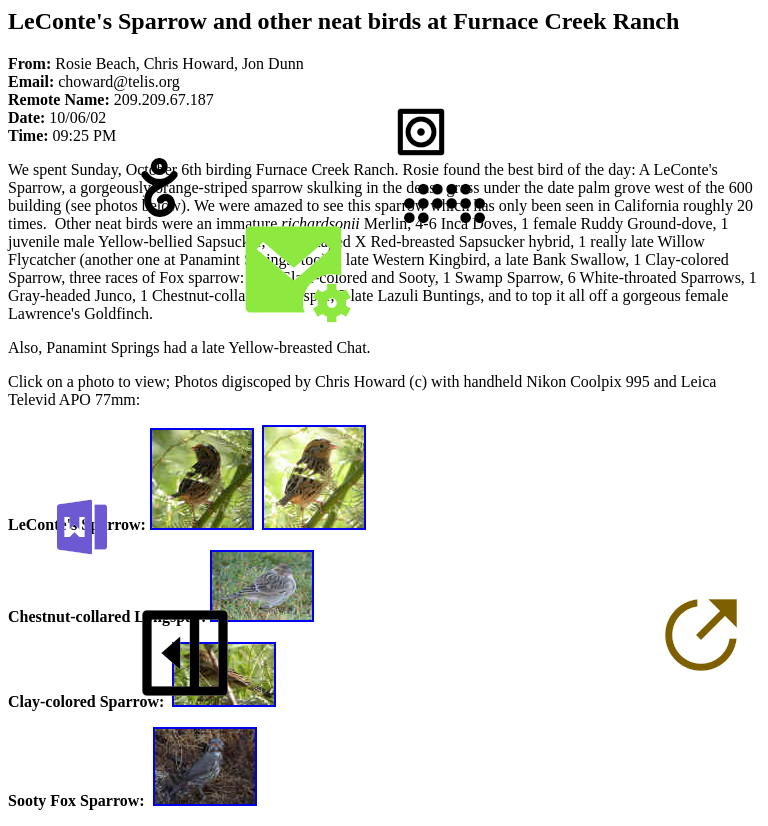 The image size is (768, 826). Describe the element at coordinates (185, 653) in the screenshot. I see `collapse the sidebar panel` at that location.